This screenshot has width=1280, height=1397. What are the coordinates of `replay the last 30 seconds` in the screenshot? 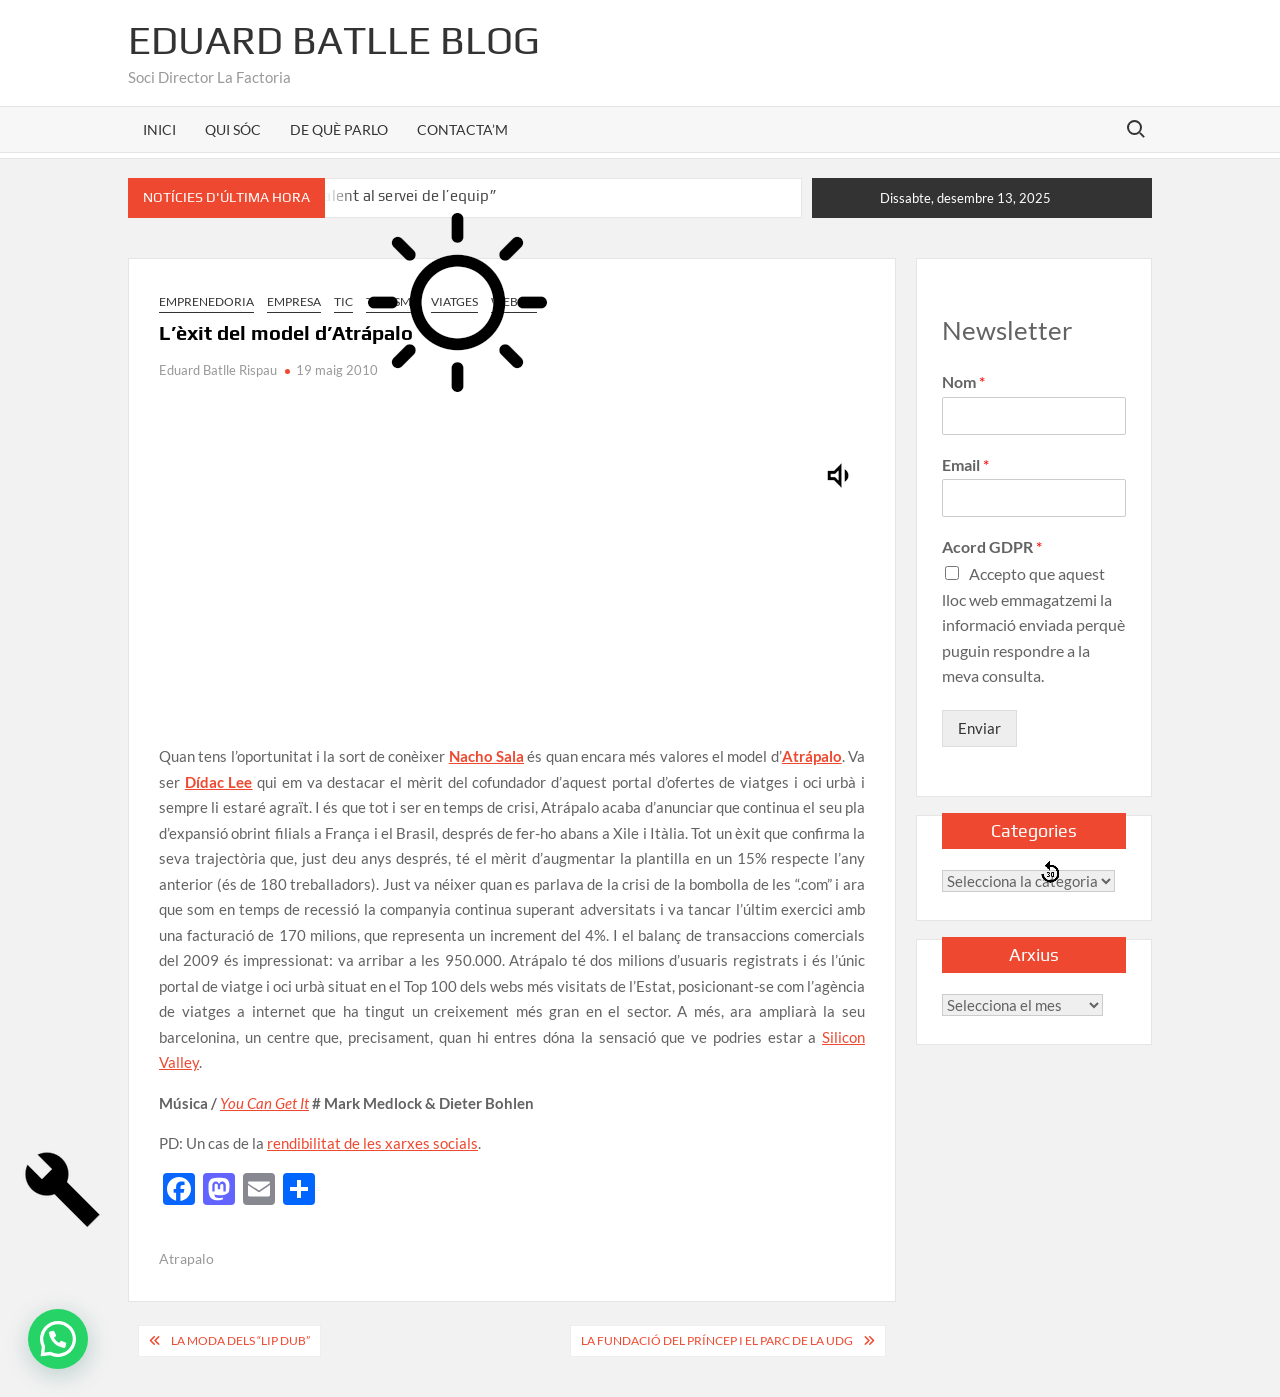 It's located at (1050, 872).